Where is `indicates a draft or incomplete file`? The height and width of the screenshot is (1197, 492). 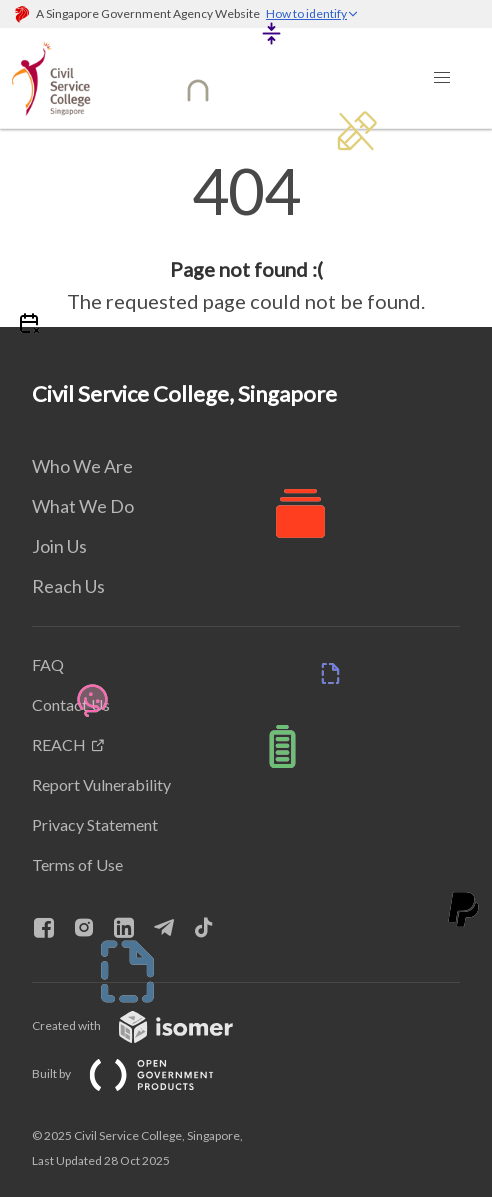
indicates a draft or incomplete file is located at coordinates (330, 673).